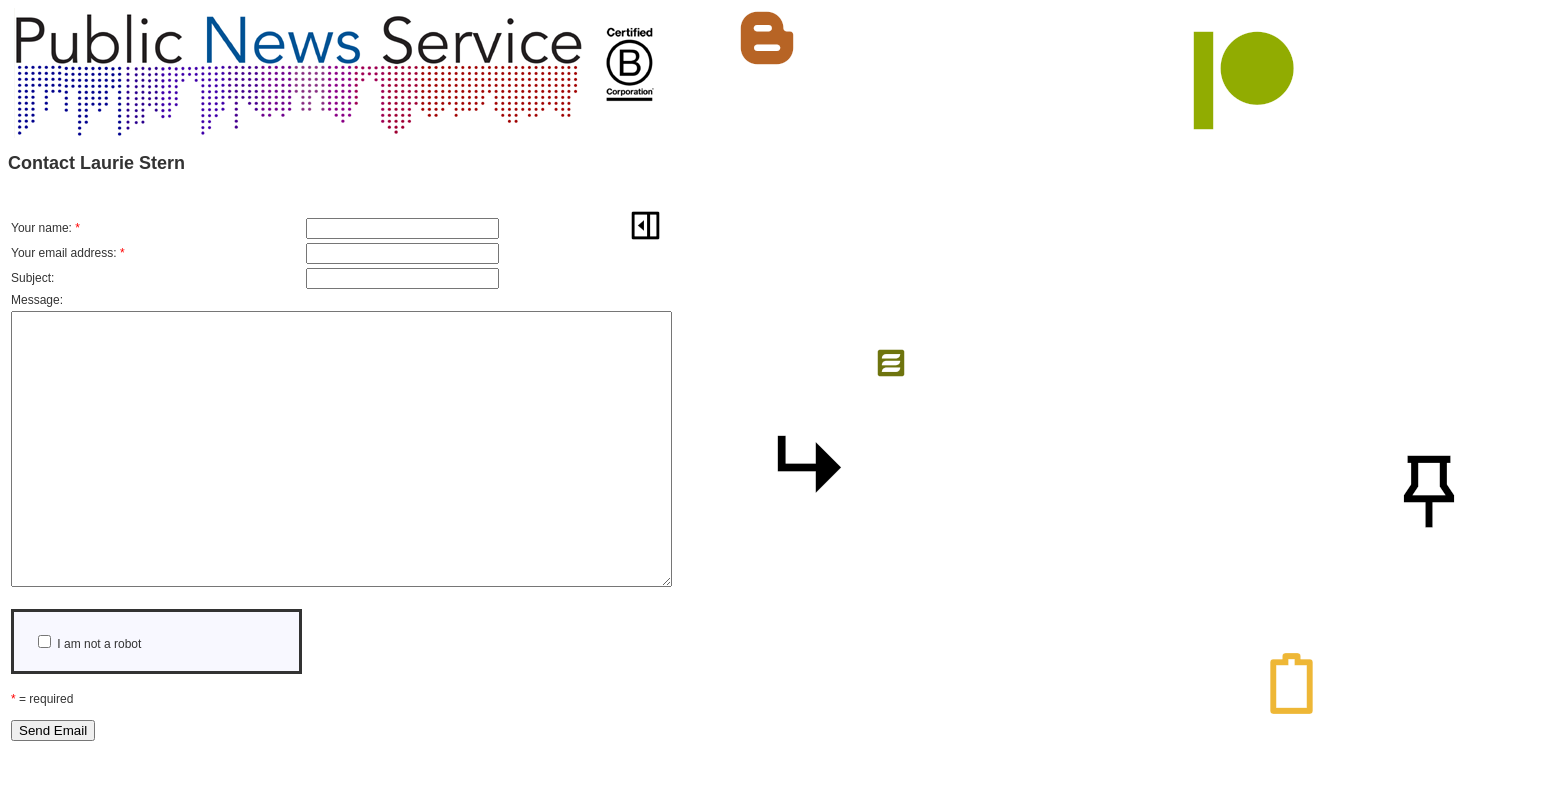  What do you see at coordinates (805, 463) in the screenshot?
I see `reply to a message or comment` at bounding box center [805, 463].